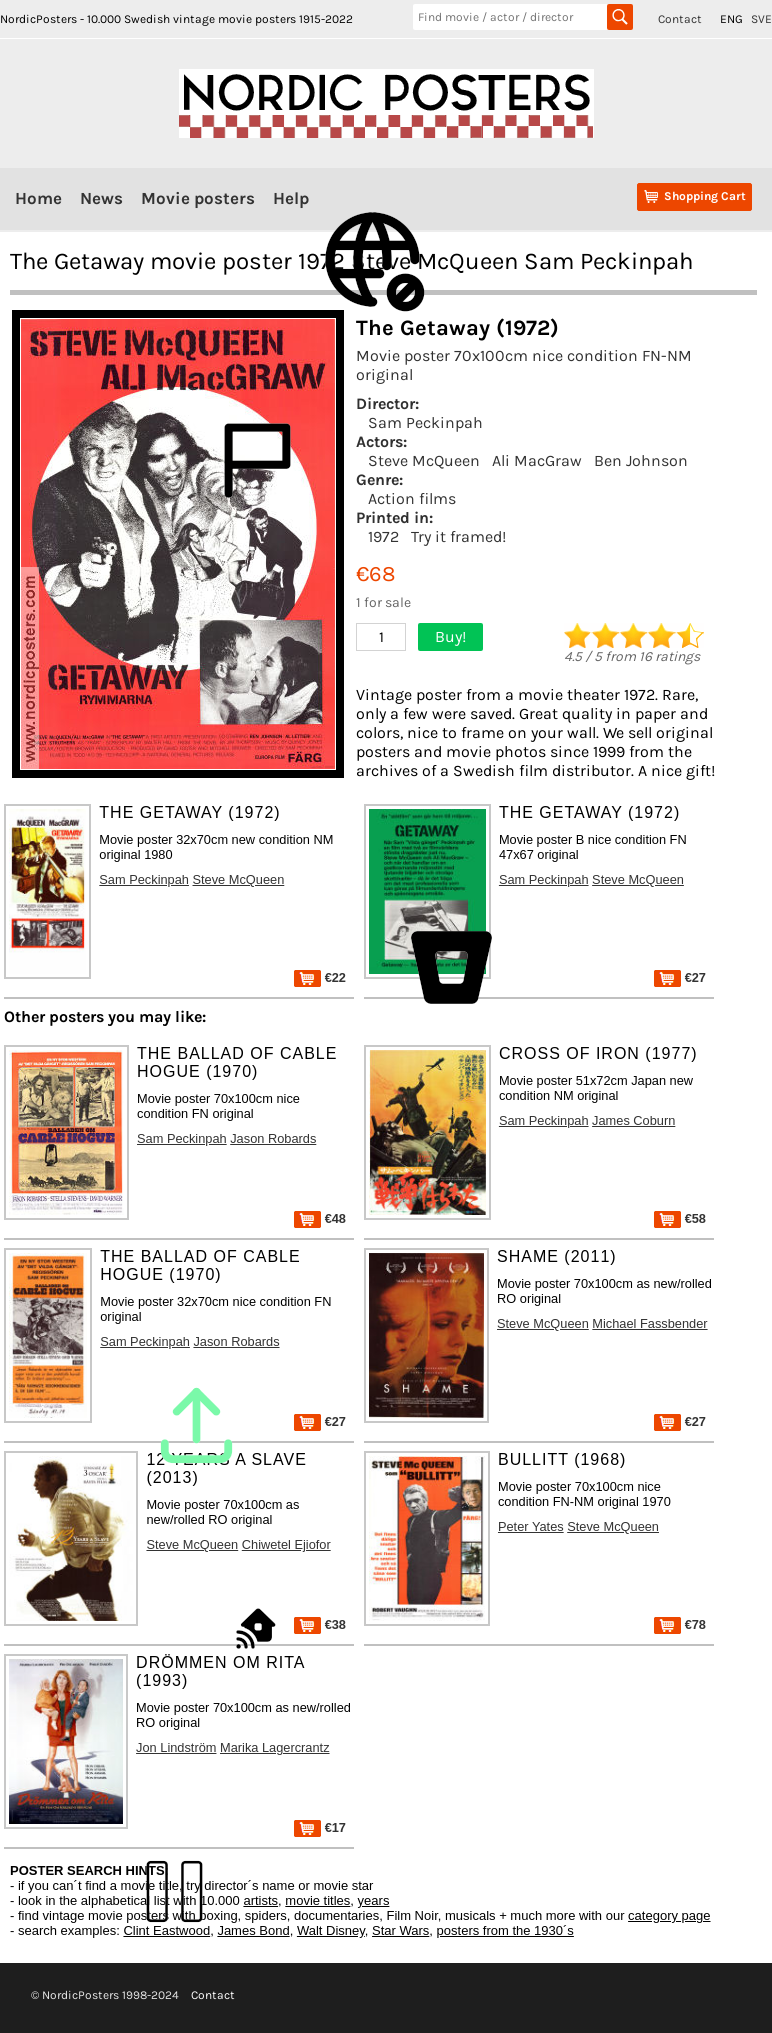  What do you see at coordinates (372, 259) in the screenshot?
I see `disable internet access` at bounding box center [372, 259].